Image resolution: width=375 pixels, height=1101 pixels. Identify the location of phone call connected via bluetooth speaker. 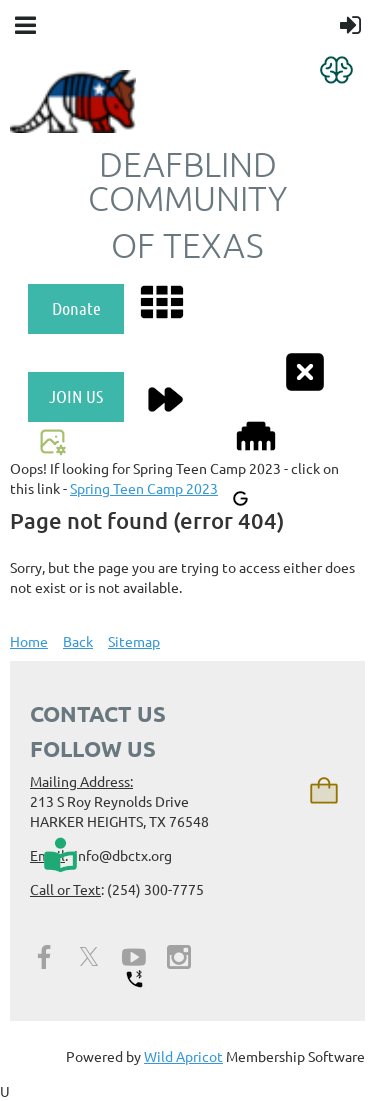
(134, 979).